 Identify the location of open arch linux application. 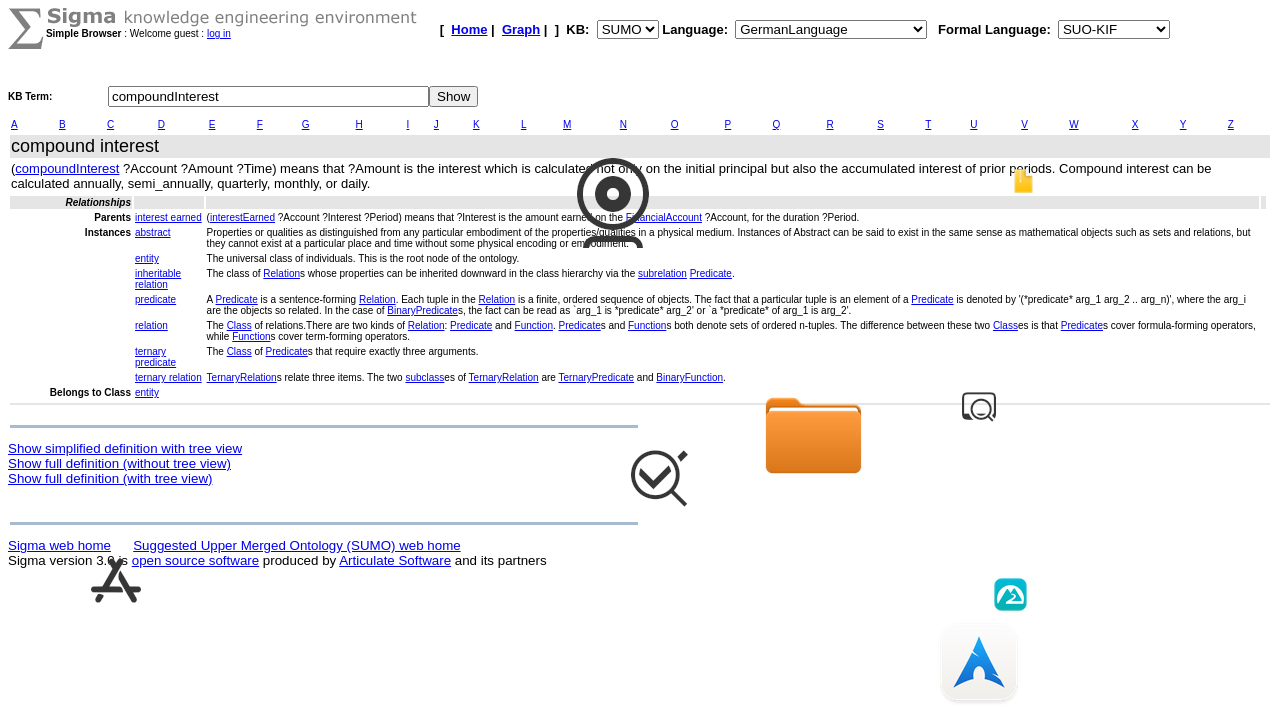
(979, 662).